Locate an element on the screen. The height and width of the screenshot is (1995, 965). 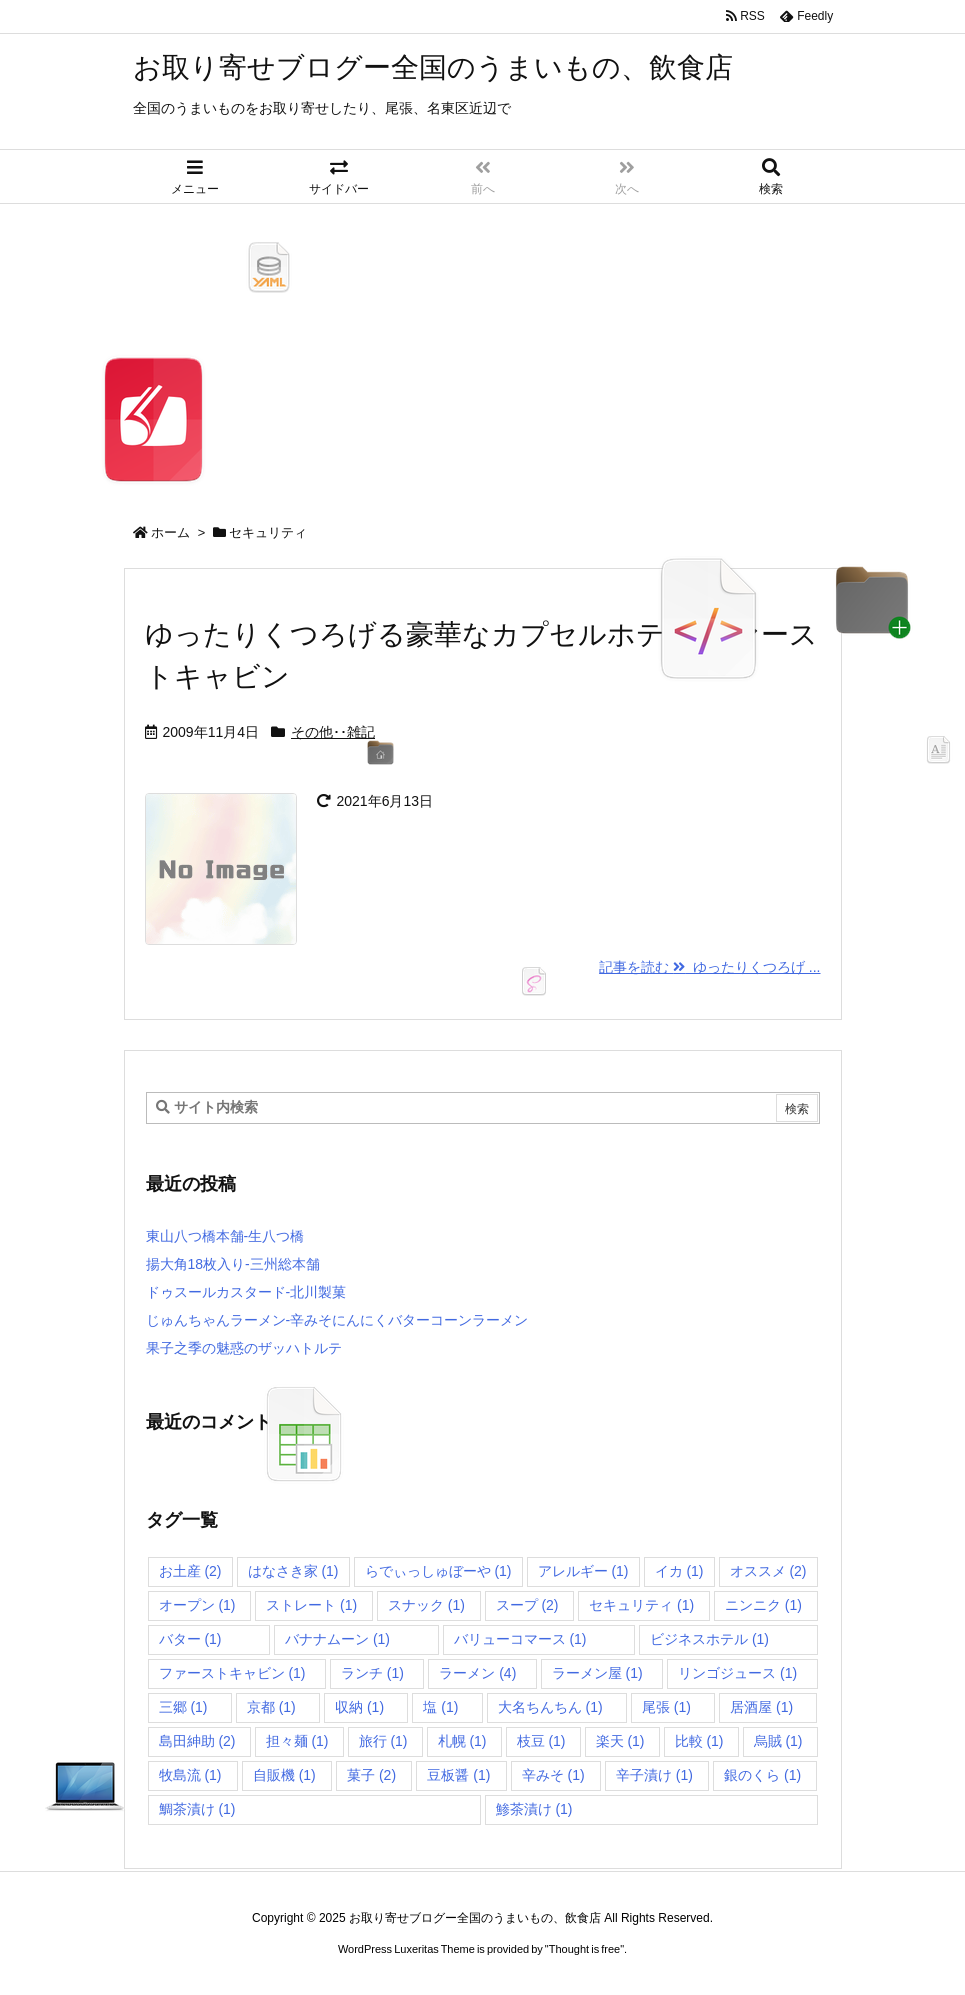
indicates a sass stylesheet file is located at coordinates (534, 981).